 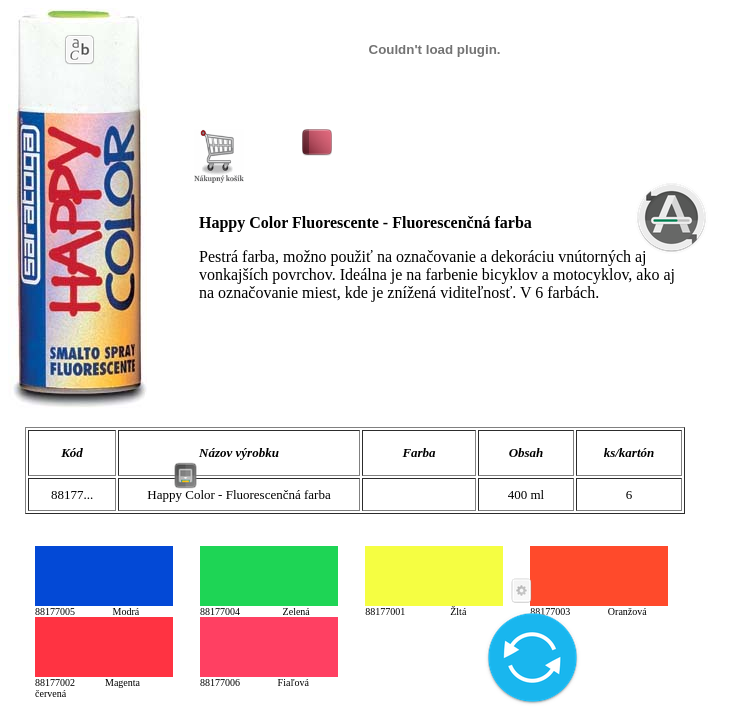 I want to click on open the software update manager, so click(x=671, y=217).